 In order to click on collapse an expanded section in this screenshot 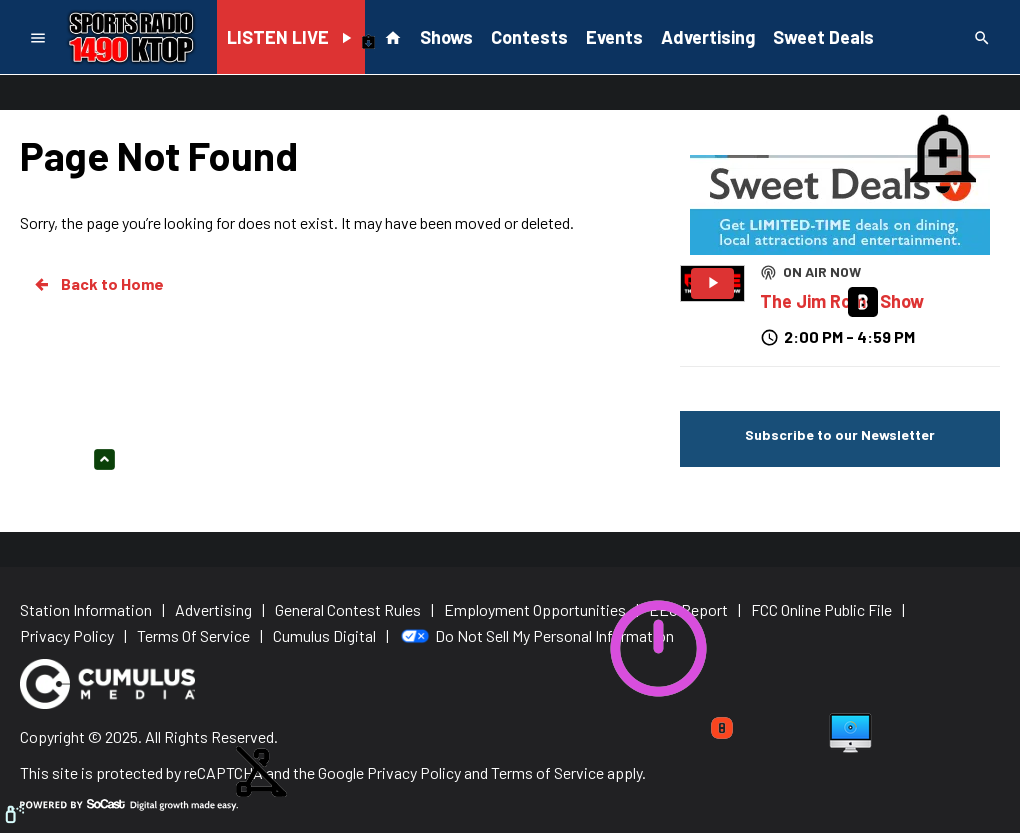, I will do `click(104, 459)`.